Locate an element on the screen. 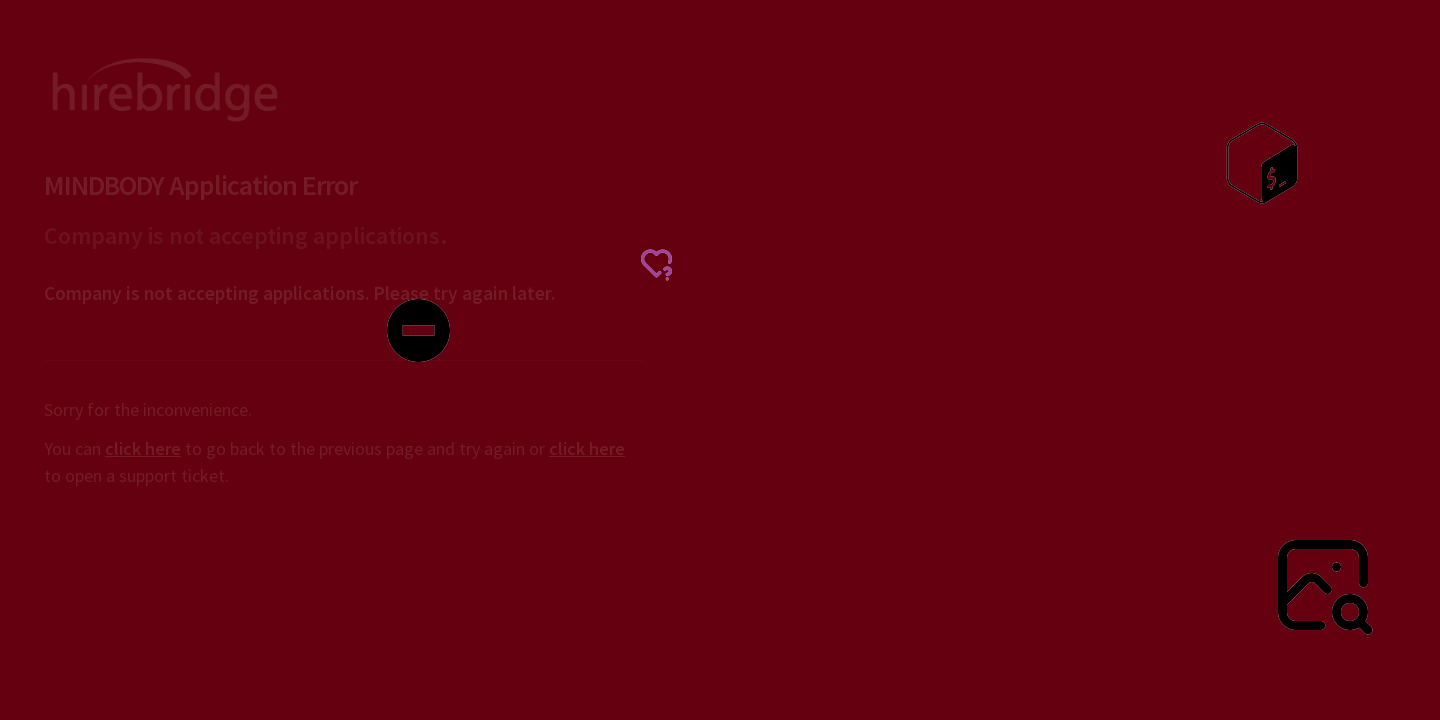  search through your photo library is located at coordinates (1323, 585).